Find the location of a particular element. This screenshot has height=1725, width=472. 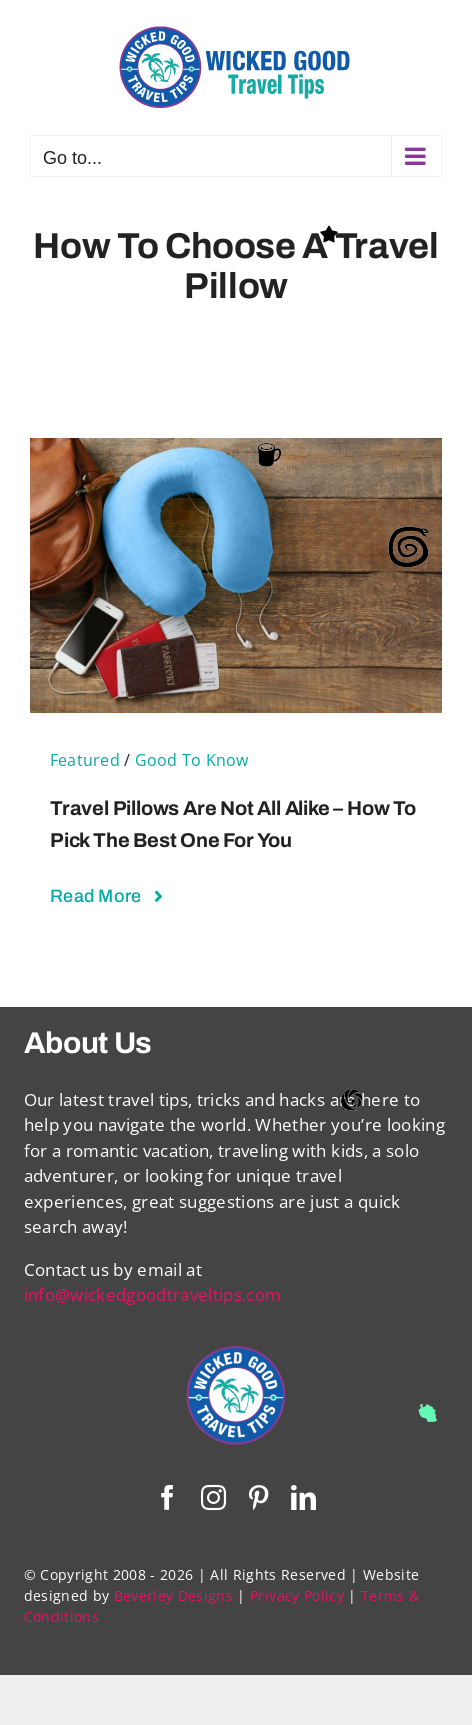

access a café or coffee shop feature is located at coordinates (268, 454).